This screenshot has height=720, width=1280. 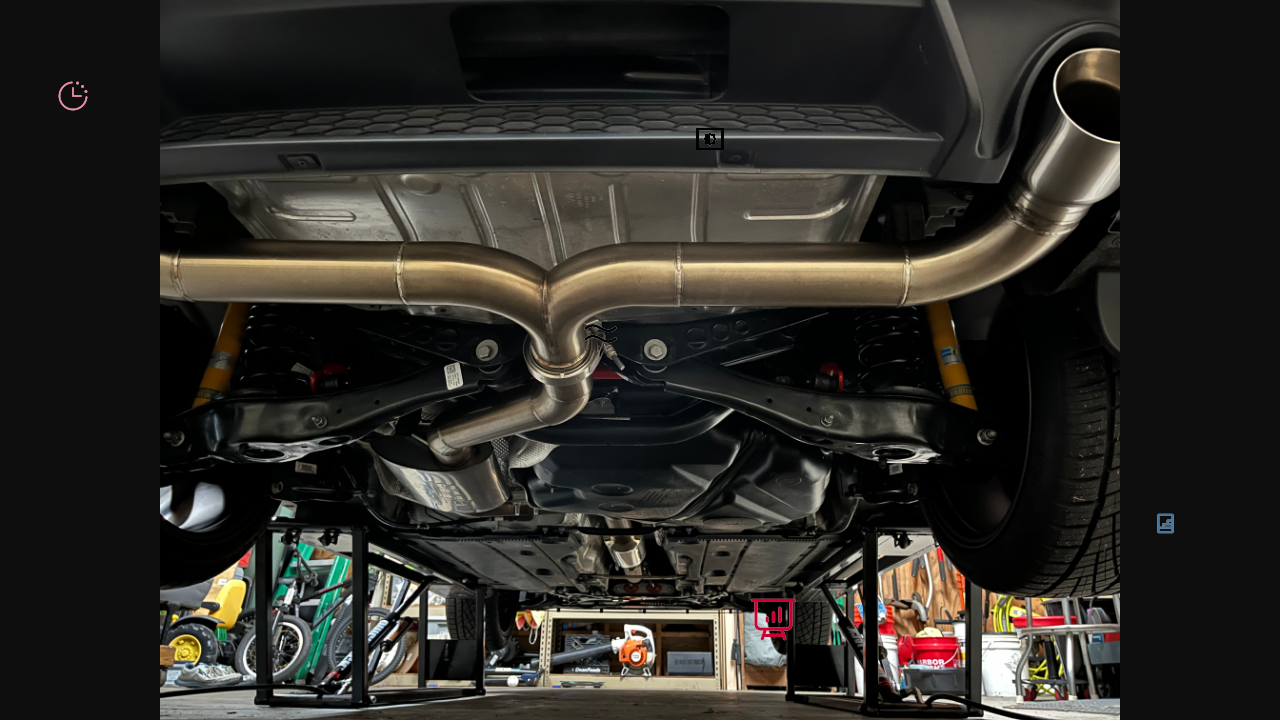 I want to click on view countdown timer, so click(x=73, y=96).